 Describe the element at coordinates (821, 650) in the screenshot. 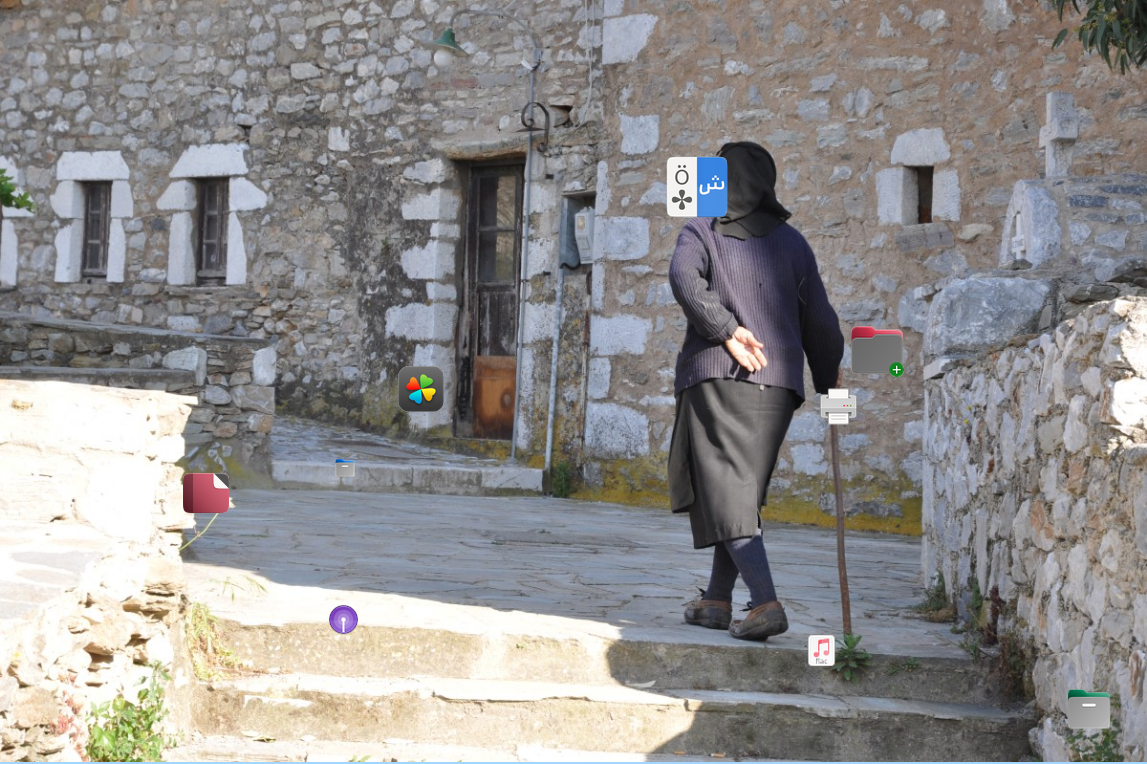

I see `a flac audio file in ogg container format` at that location.